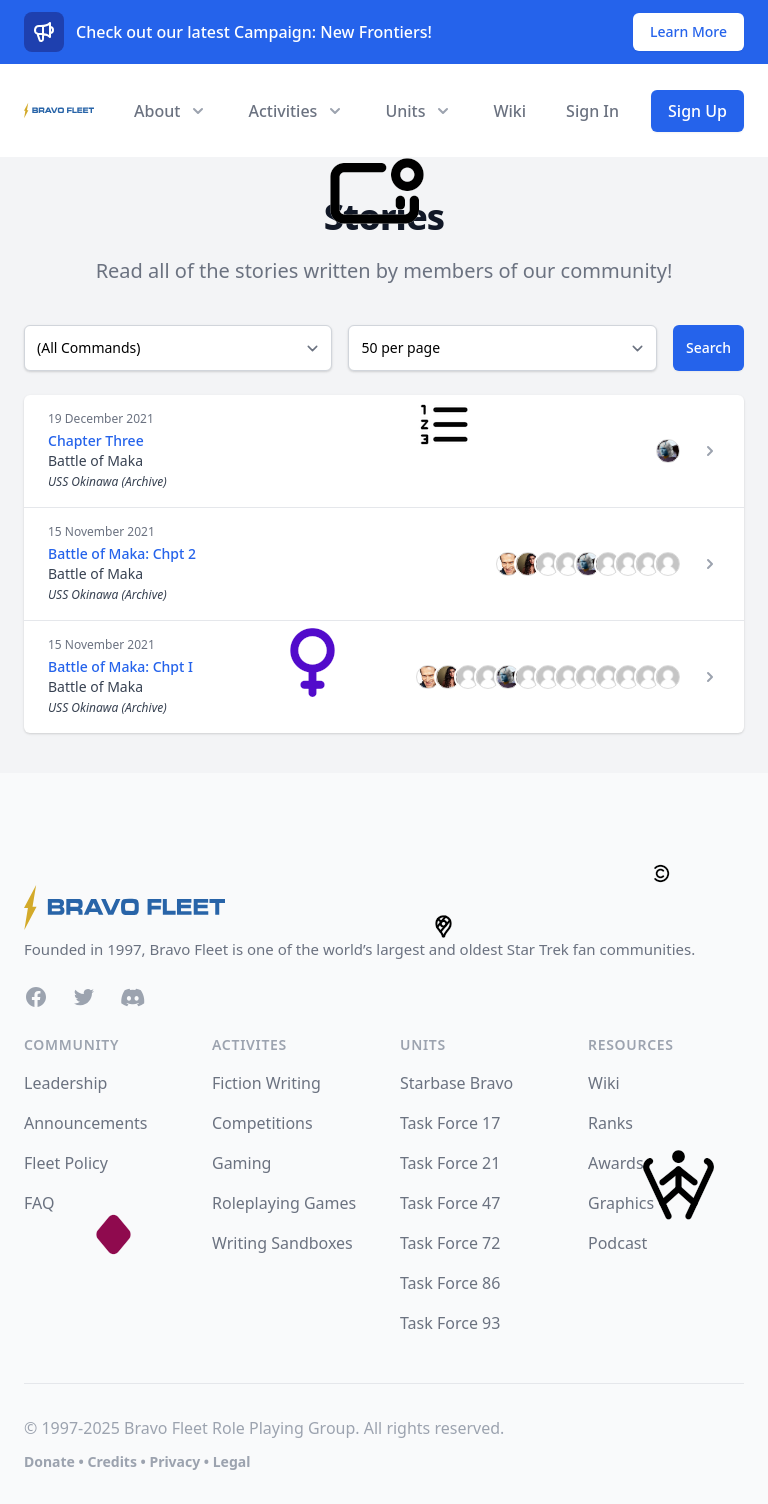  Describe the element at coordinates (113, 1234) in the screenshot. I see `add or select a keyframe in animation timeline` at that location.